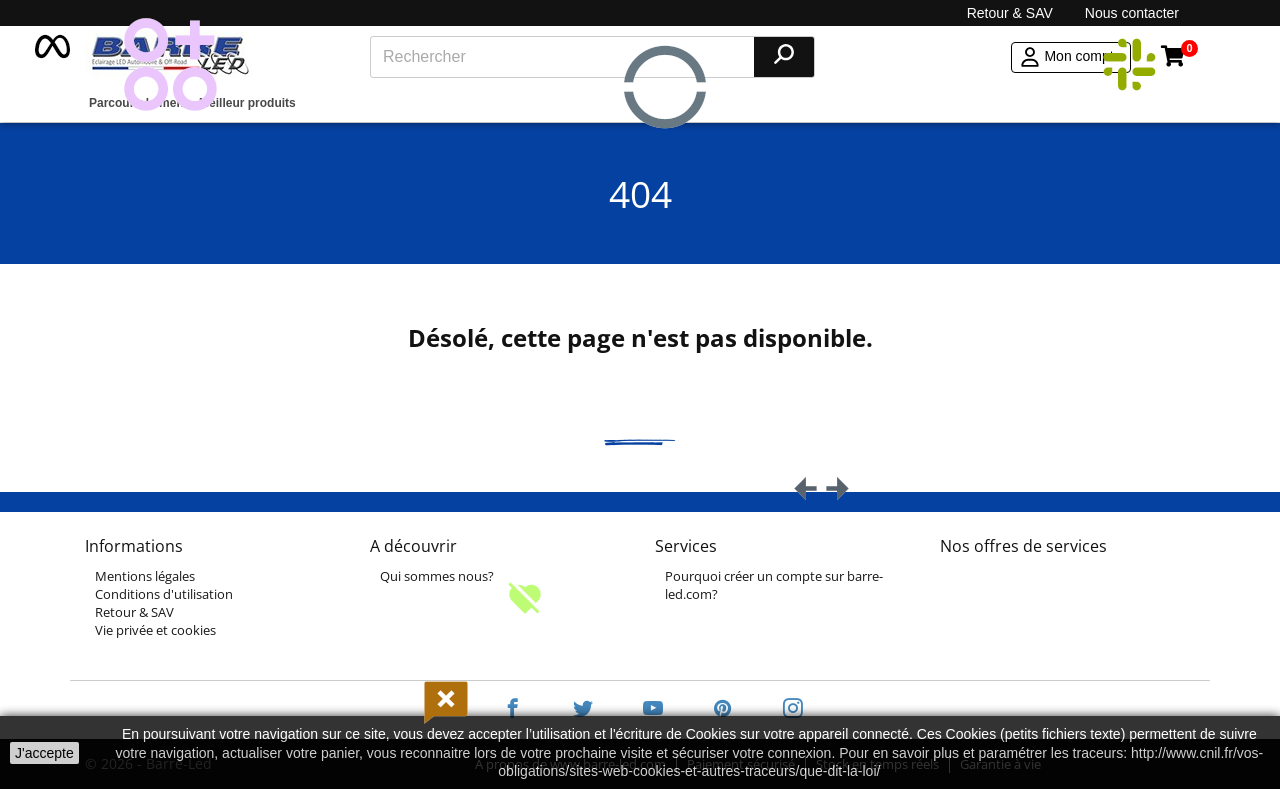 The image size is (1280, 789). I want to click on expand content horizontally, so click(821, 488).